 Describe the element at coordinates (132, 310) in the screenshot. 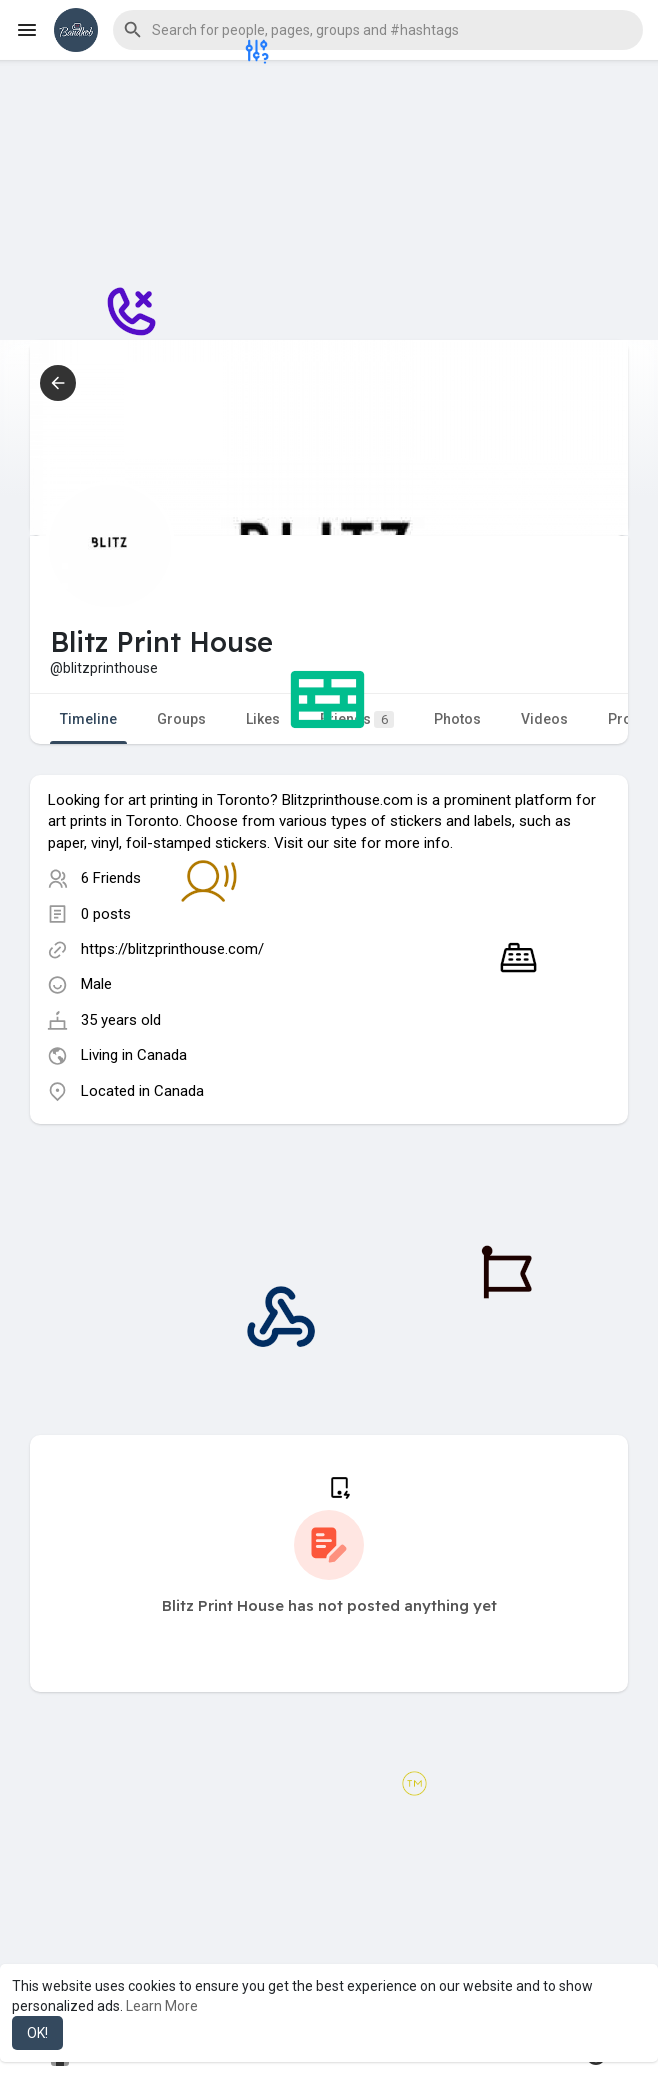

I see `end or reject a phone call` at that location.